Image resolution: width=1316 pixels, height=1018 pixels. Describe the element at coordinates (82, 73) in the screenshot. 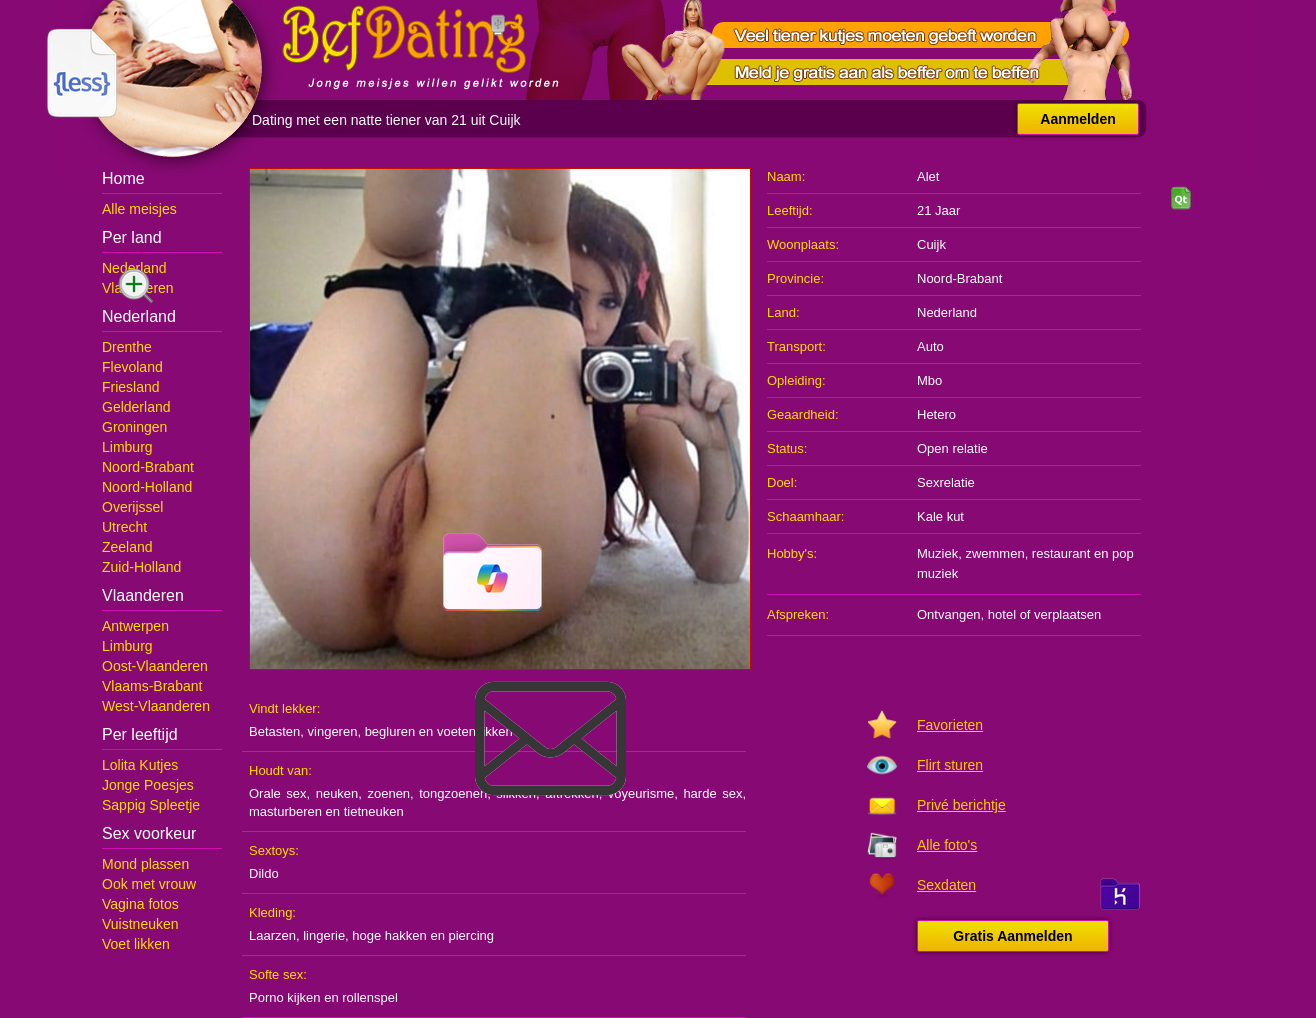

I see `a LESS stylesheet file` at that location.